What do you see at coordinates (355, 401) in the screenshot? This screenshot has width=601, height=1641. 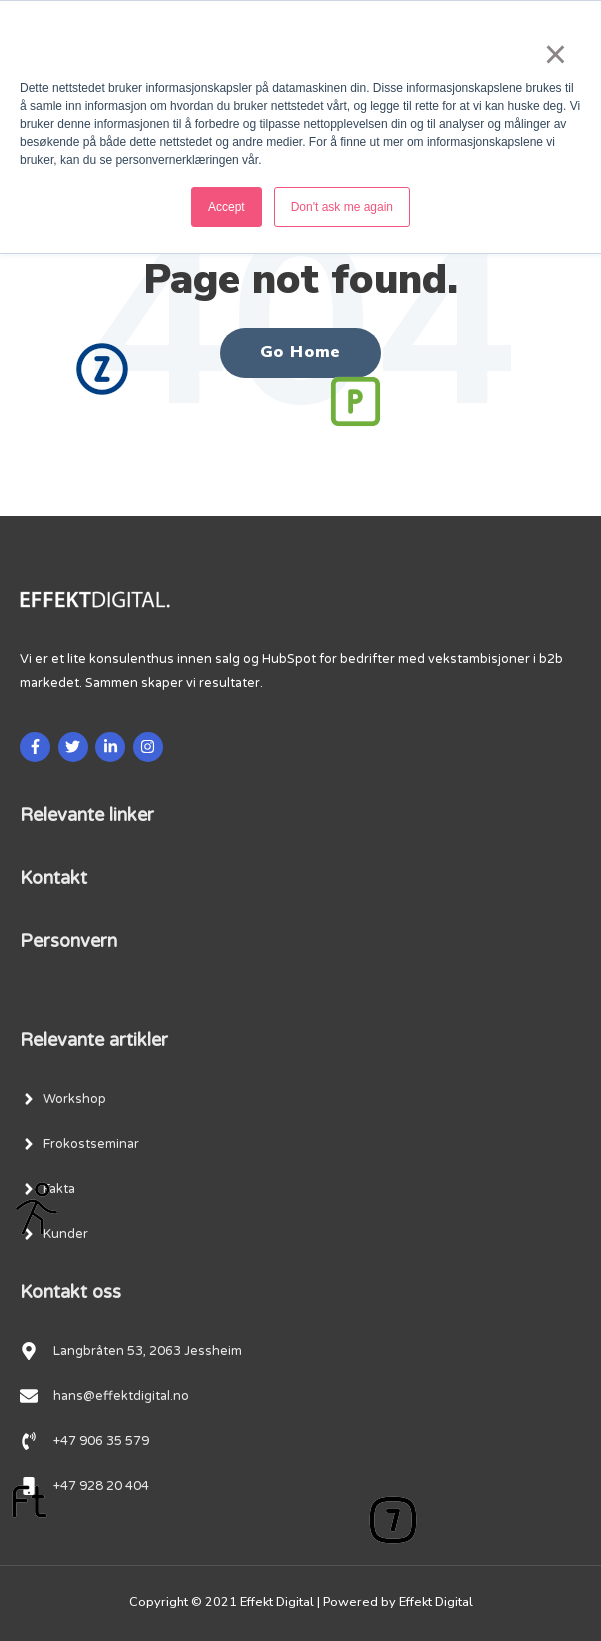 I see `parking location or services` at bounding box center [355, 401].